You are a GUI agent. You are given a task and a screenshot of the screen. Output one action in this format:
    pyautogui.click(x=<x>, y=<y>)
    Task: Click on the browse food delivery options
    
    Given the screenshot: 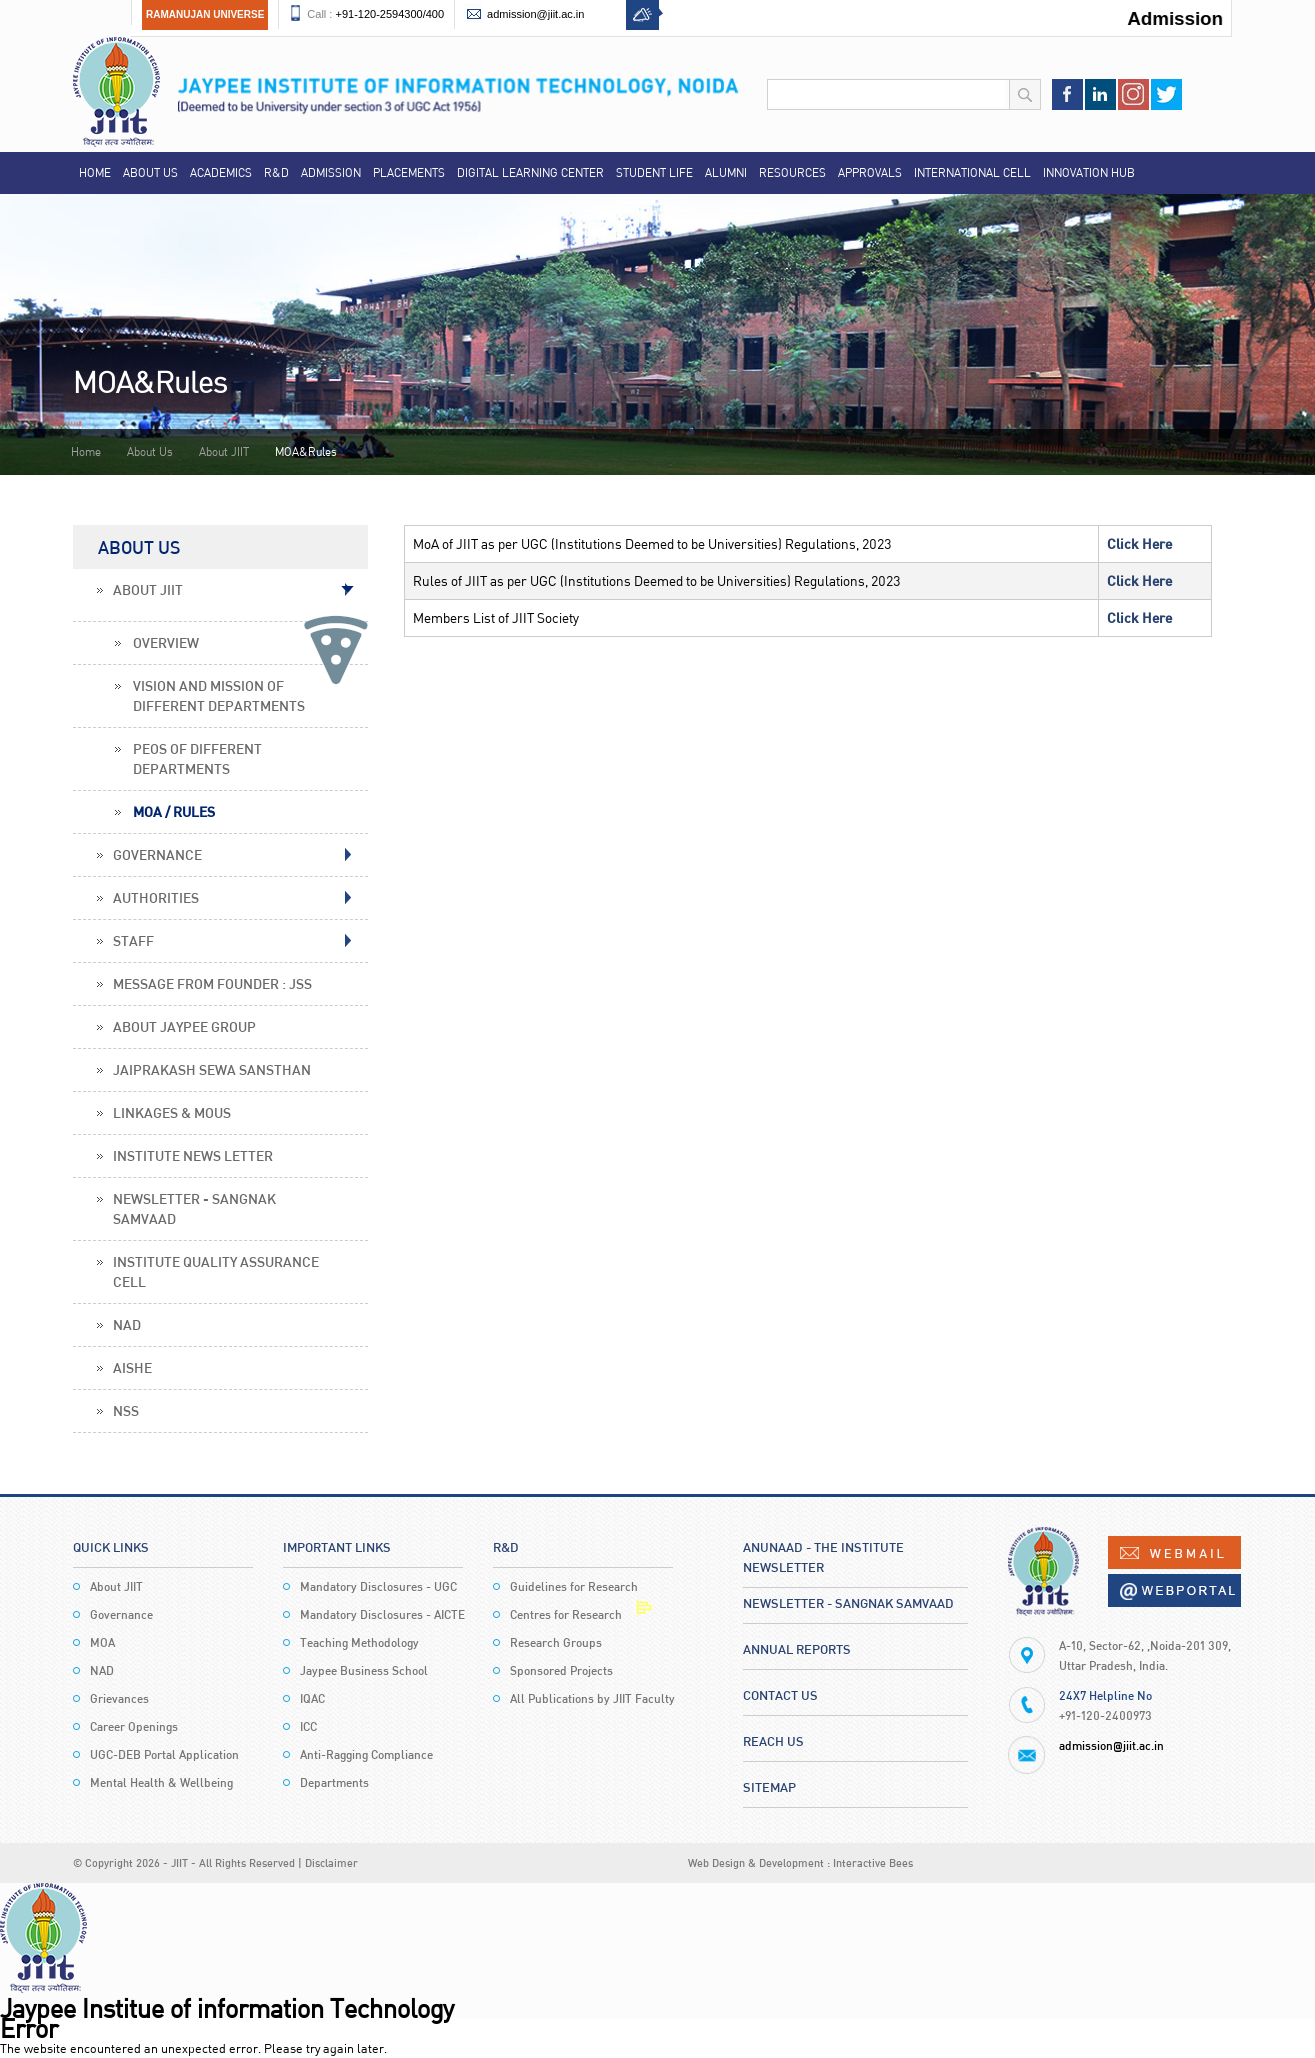 What is the action you would take?
    pyautogui.click(x=336, y=650)
    